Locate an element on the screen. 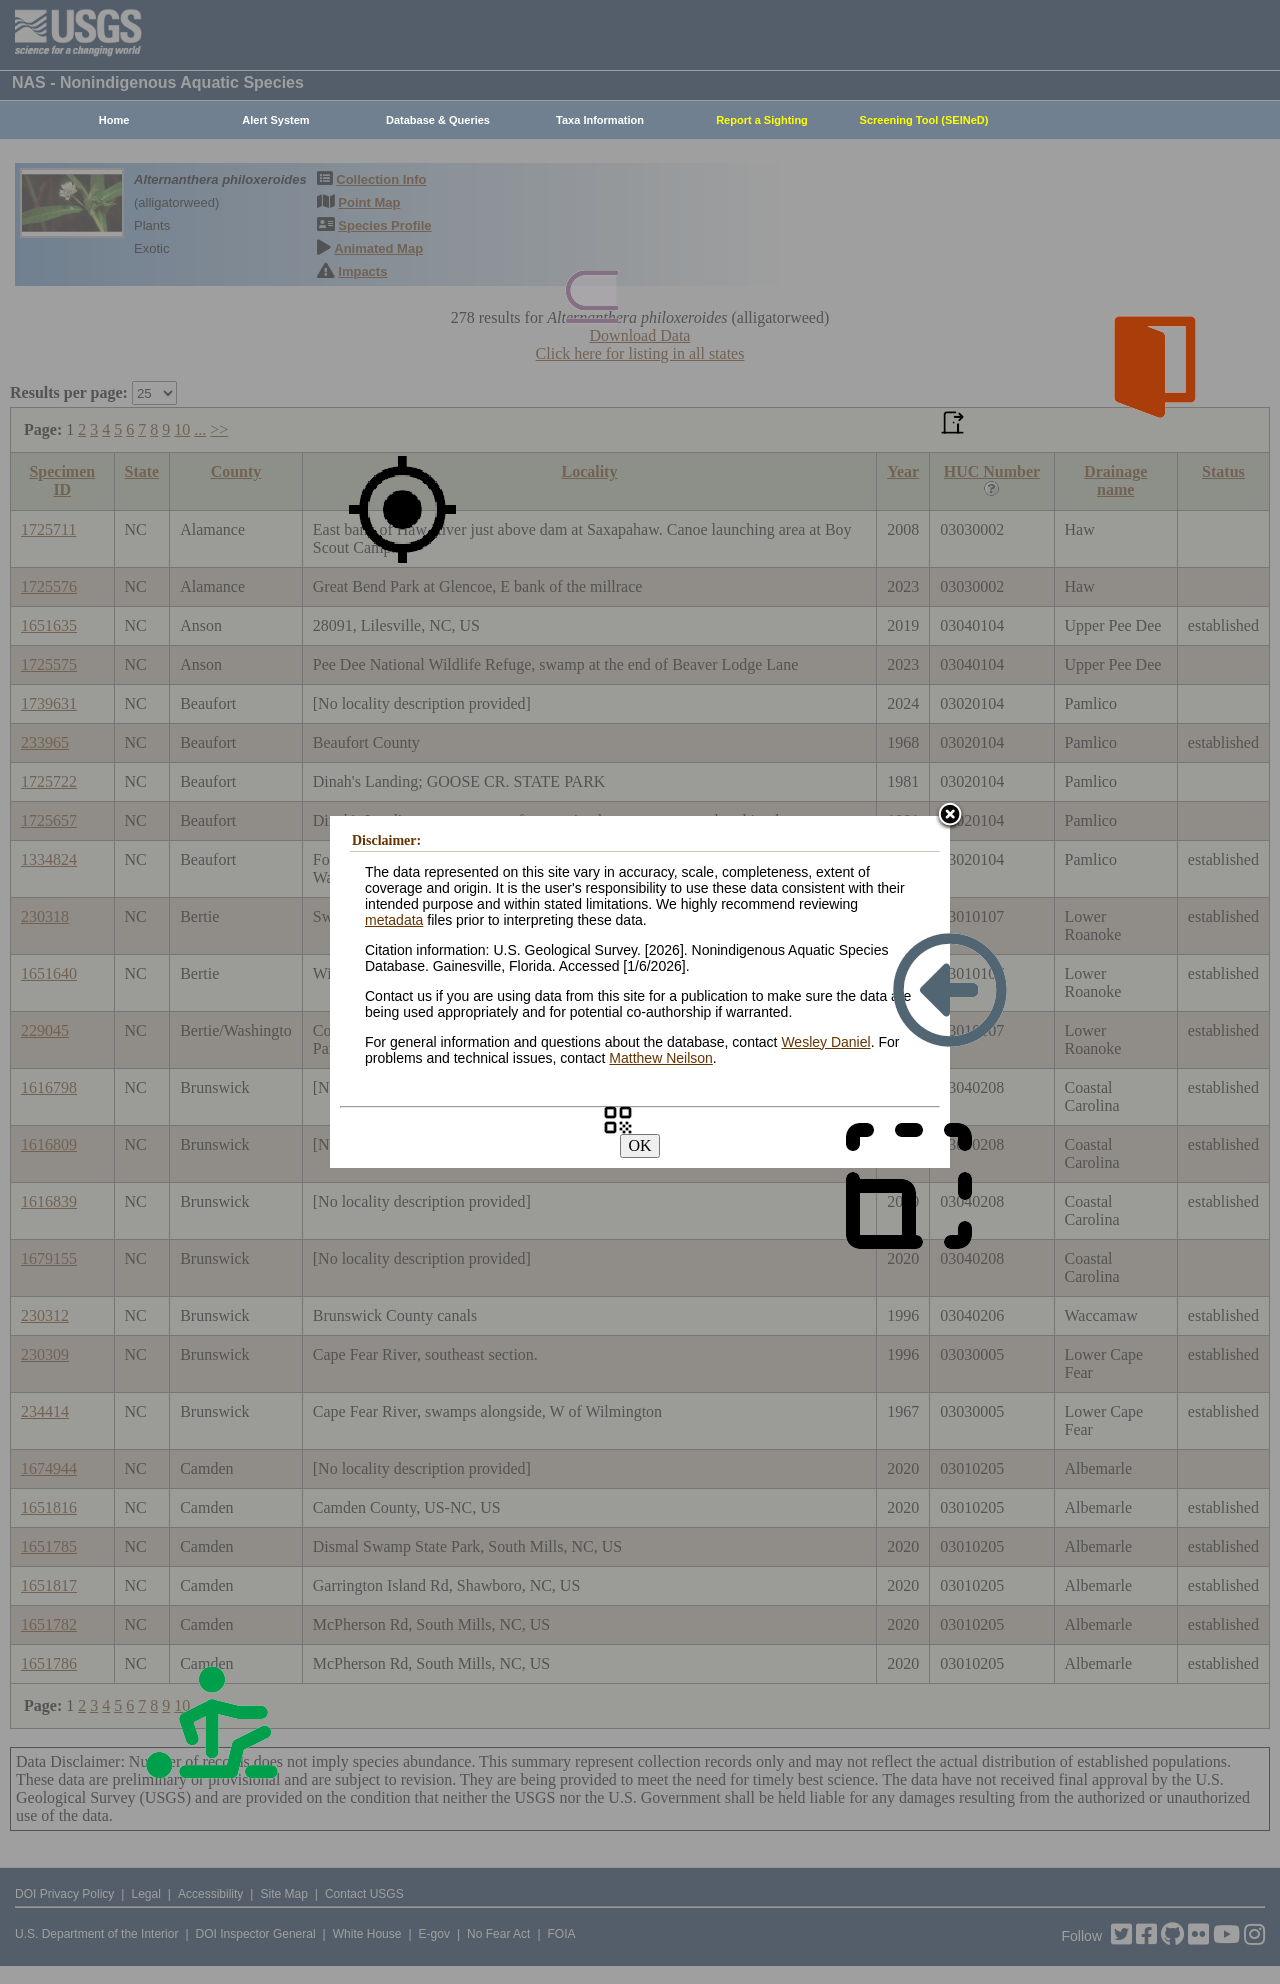  resize an element or window is located at coordinates (909, 1186).